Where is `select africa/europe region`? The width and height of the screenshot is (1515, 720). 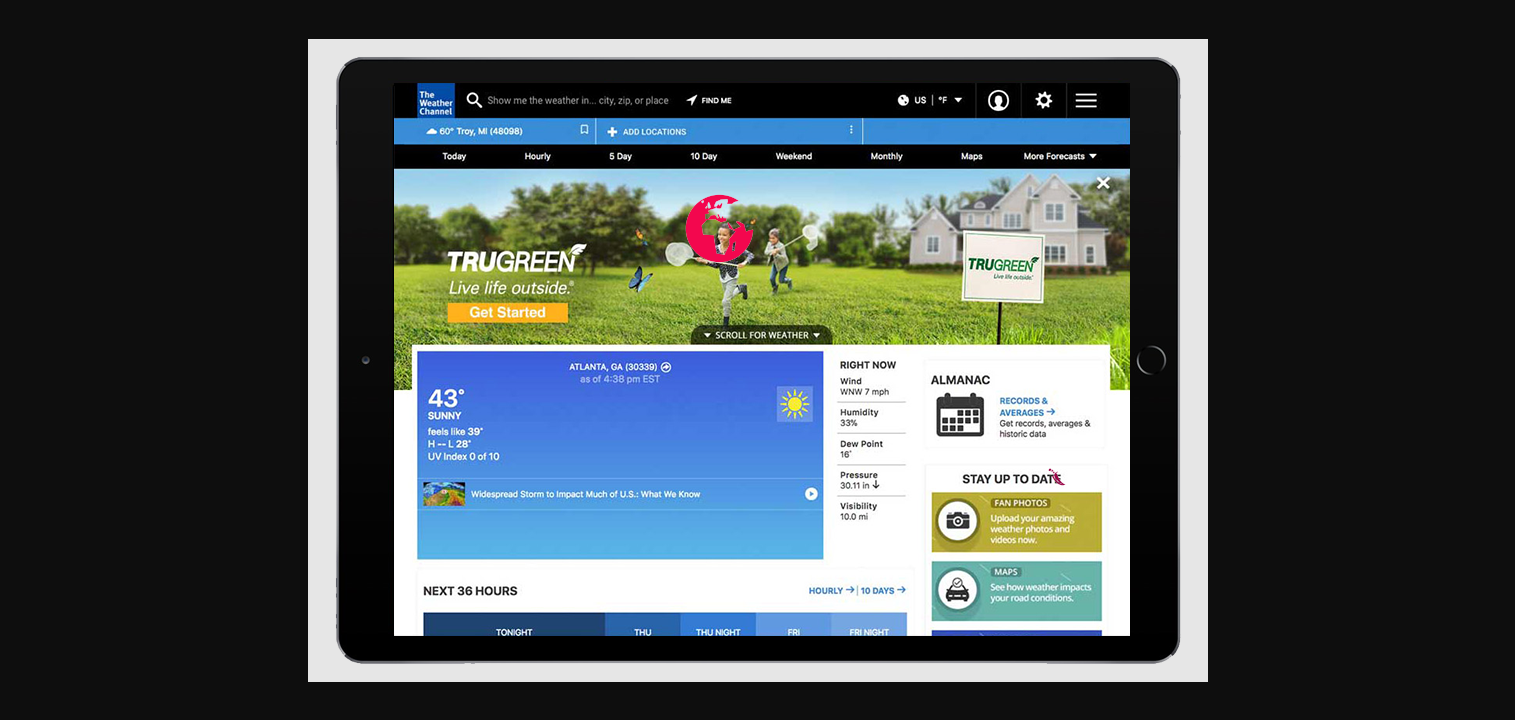 select africa/europe region is located at coordinates (719, 228).